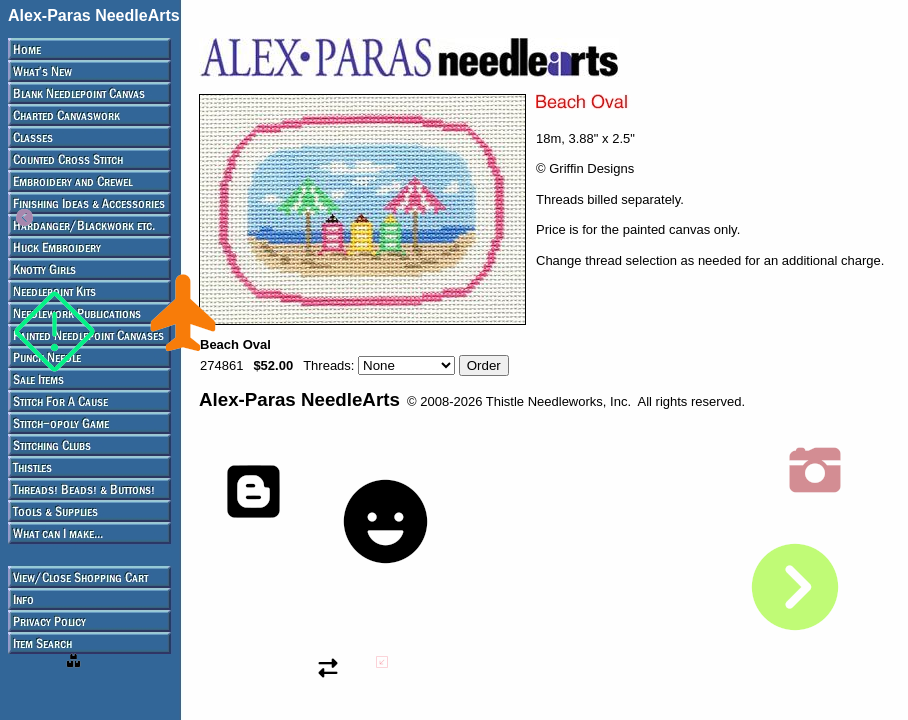 The image size is (908, 720). Describe the element at coordinates (253, 491) in the screenshot. I see `open the Blogger app` at that location.